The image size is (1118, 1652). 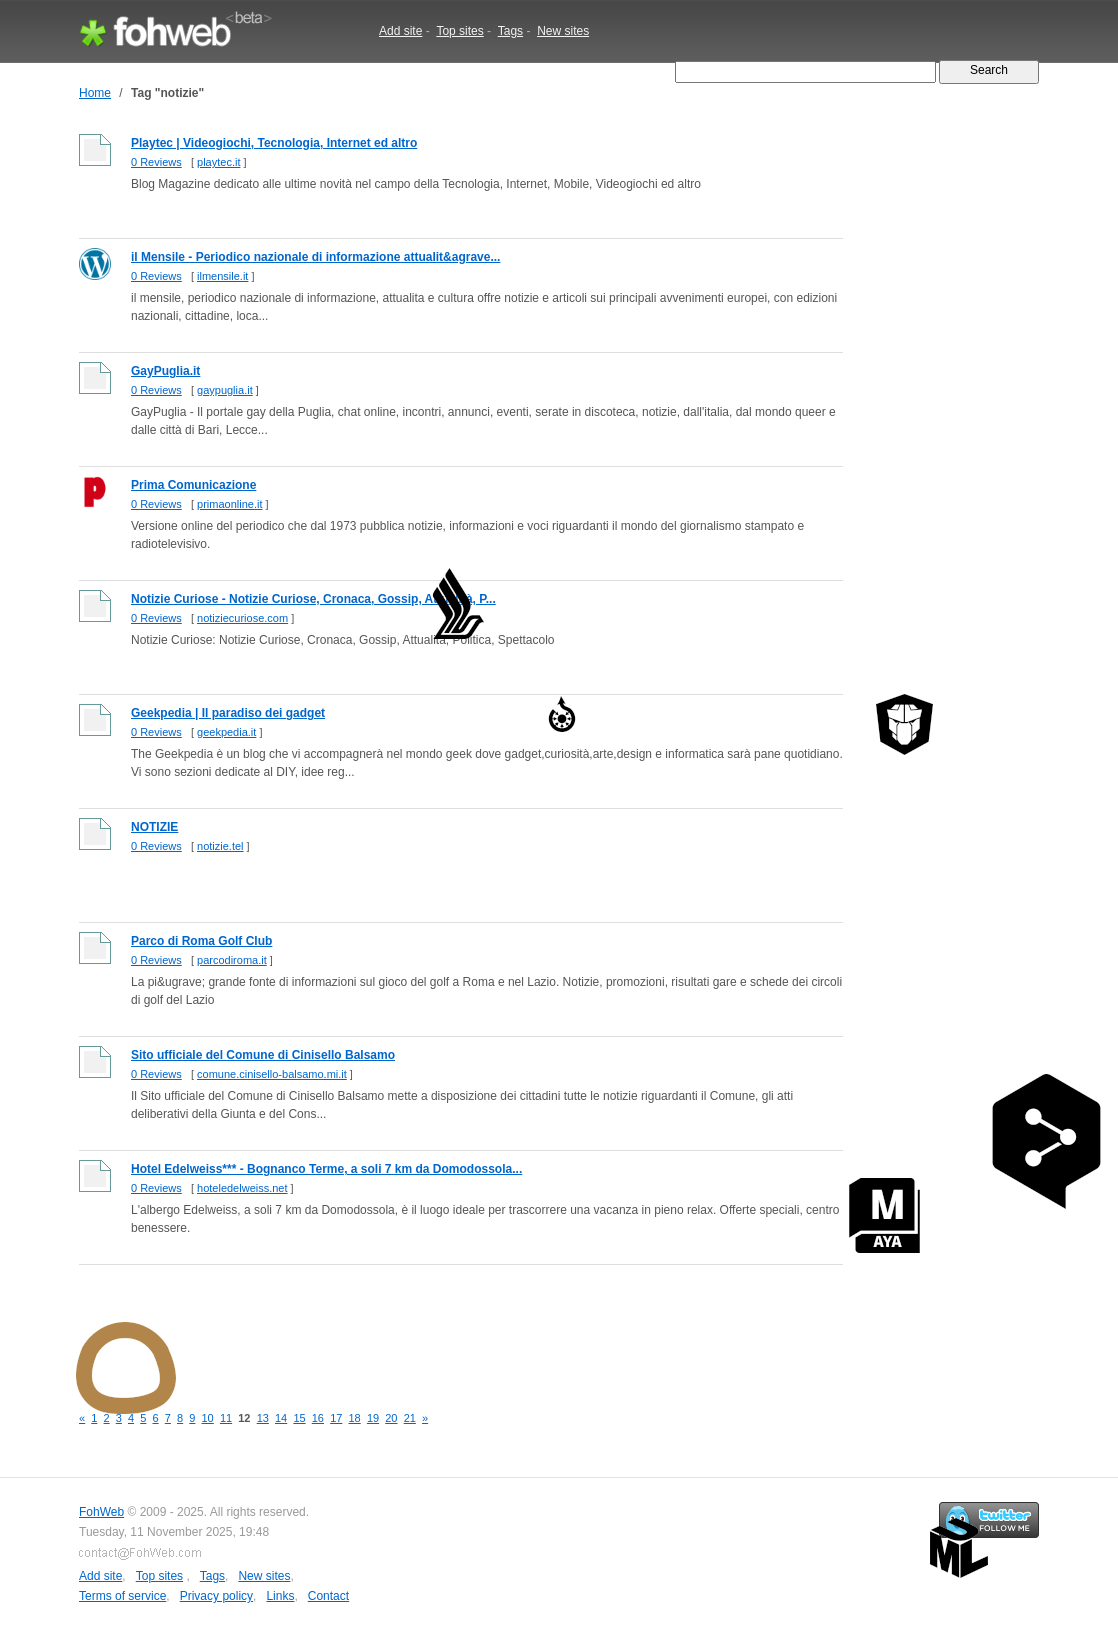 What do you see at coordinates (126, 1368) in the screenshot?
I see `open Uptime Kuma monitoring dashboard` at bounding box center [126, 1368].